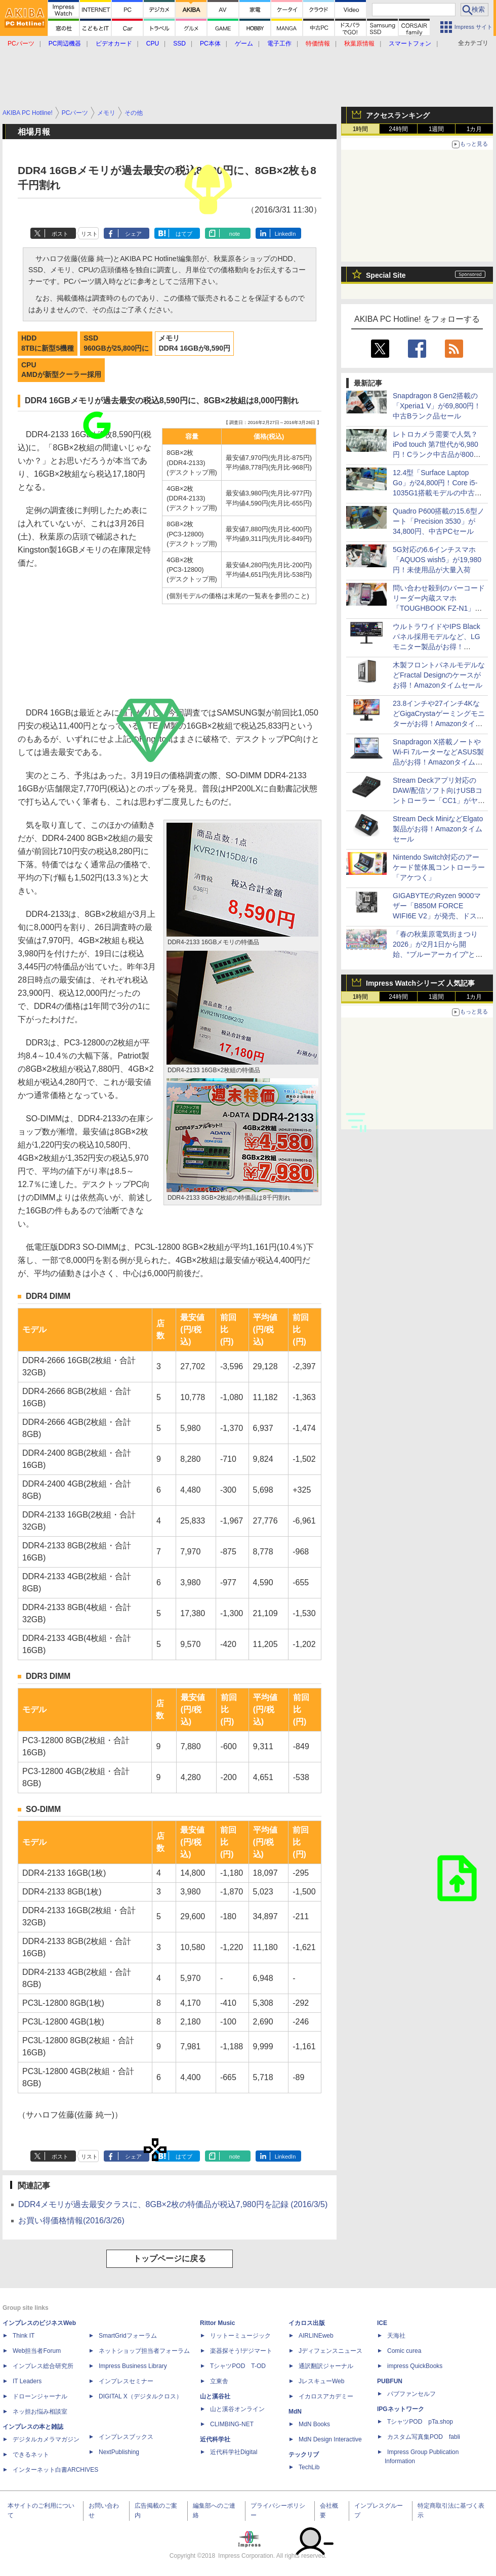  I want to click on upload a file, so click(457, 1878).